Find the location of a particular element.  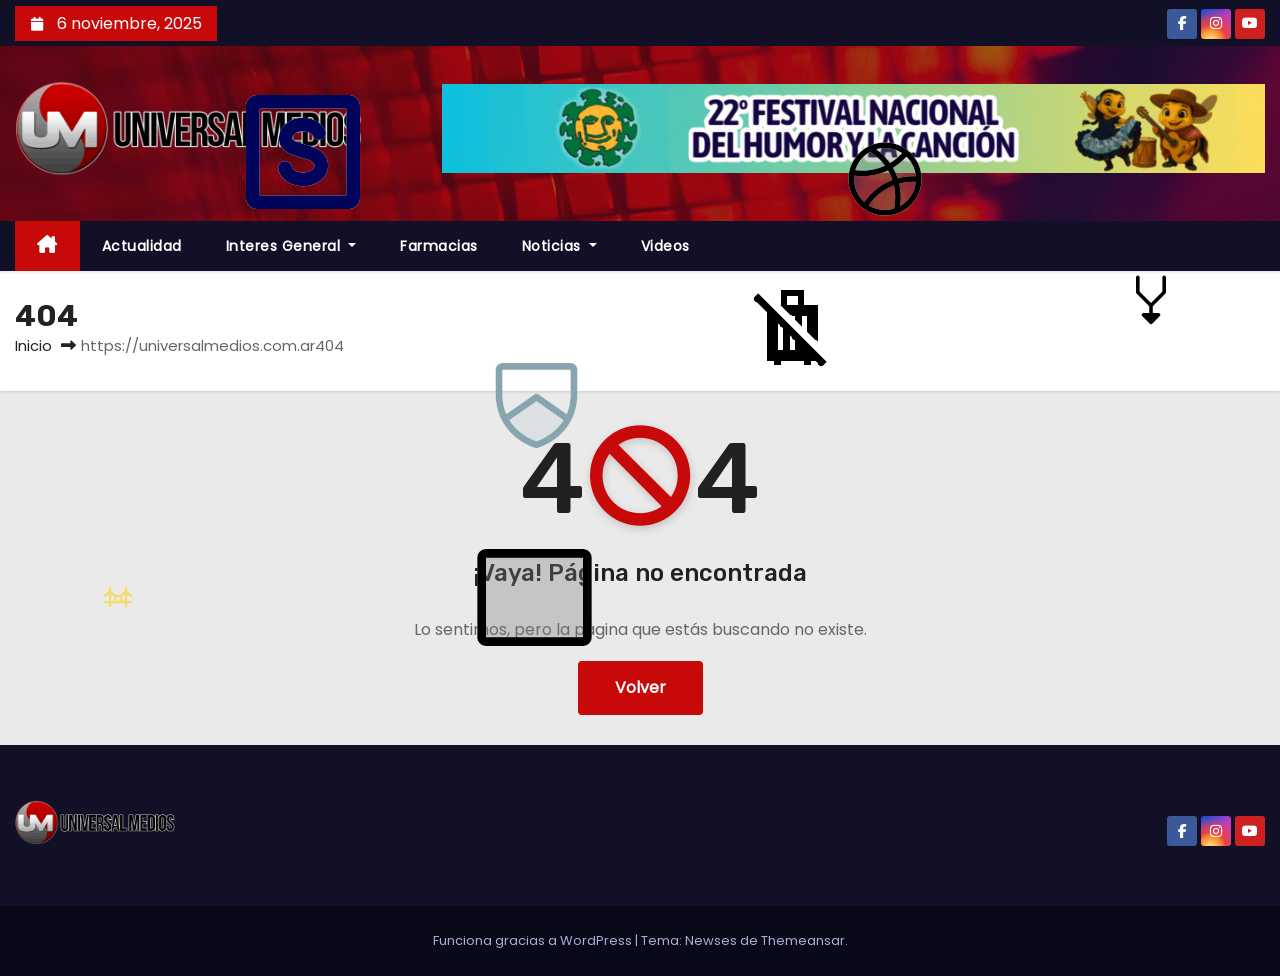

access security or protection settings is located at coordinates (536, 400).